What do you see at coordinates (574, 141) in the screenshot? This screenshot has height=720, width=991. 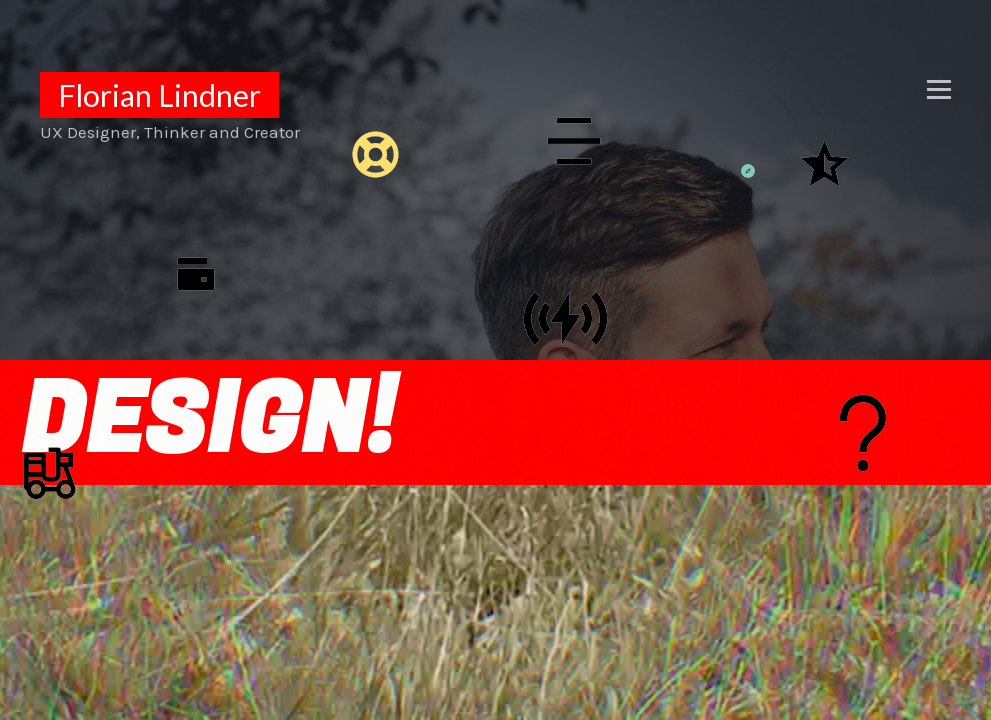 I see `open navigation menu` at bounding box center [574, 141].